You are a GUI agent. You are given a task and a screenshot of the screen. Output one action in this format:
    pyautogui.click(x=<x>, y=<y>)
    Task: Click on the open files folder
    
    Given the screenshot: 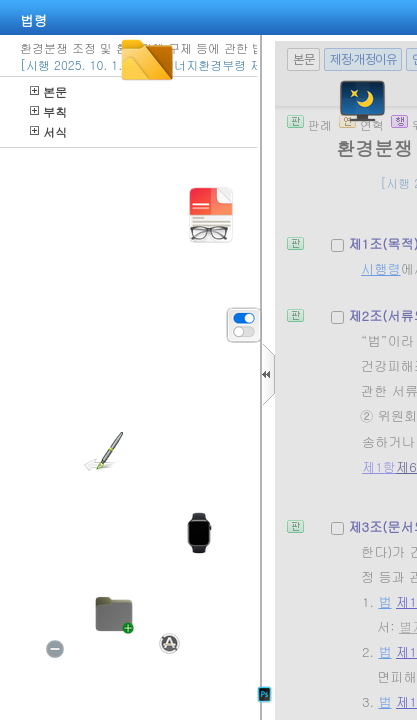 What is the action you would take?
    pyautogui.click(x=147, y=61)
    